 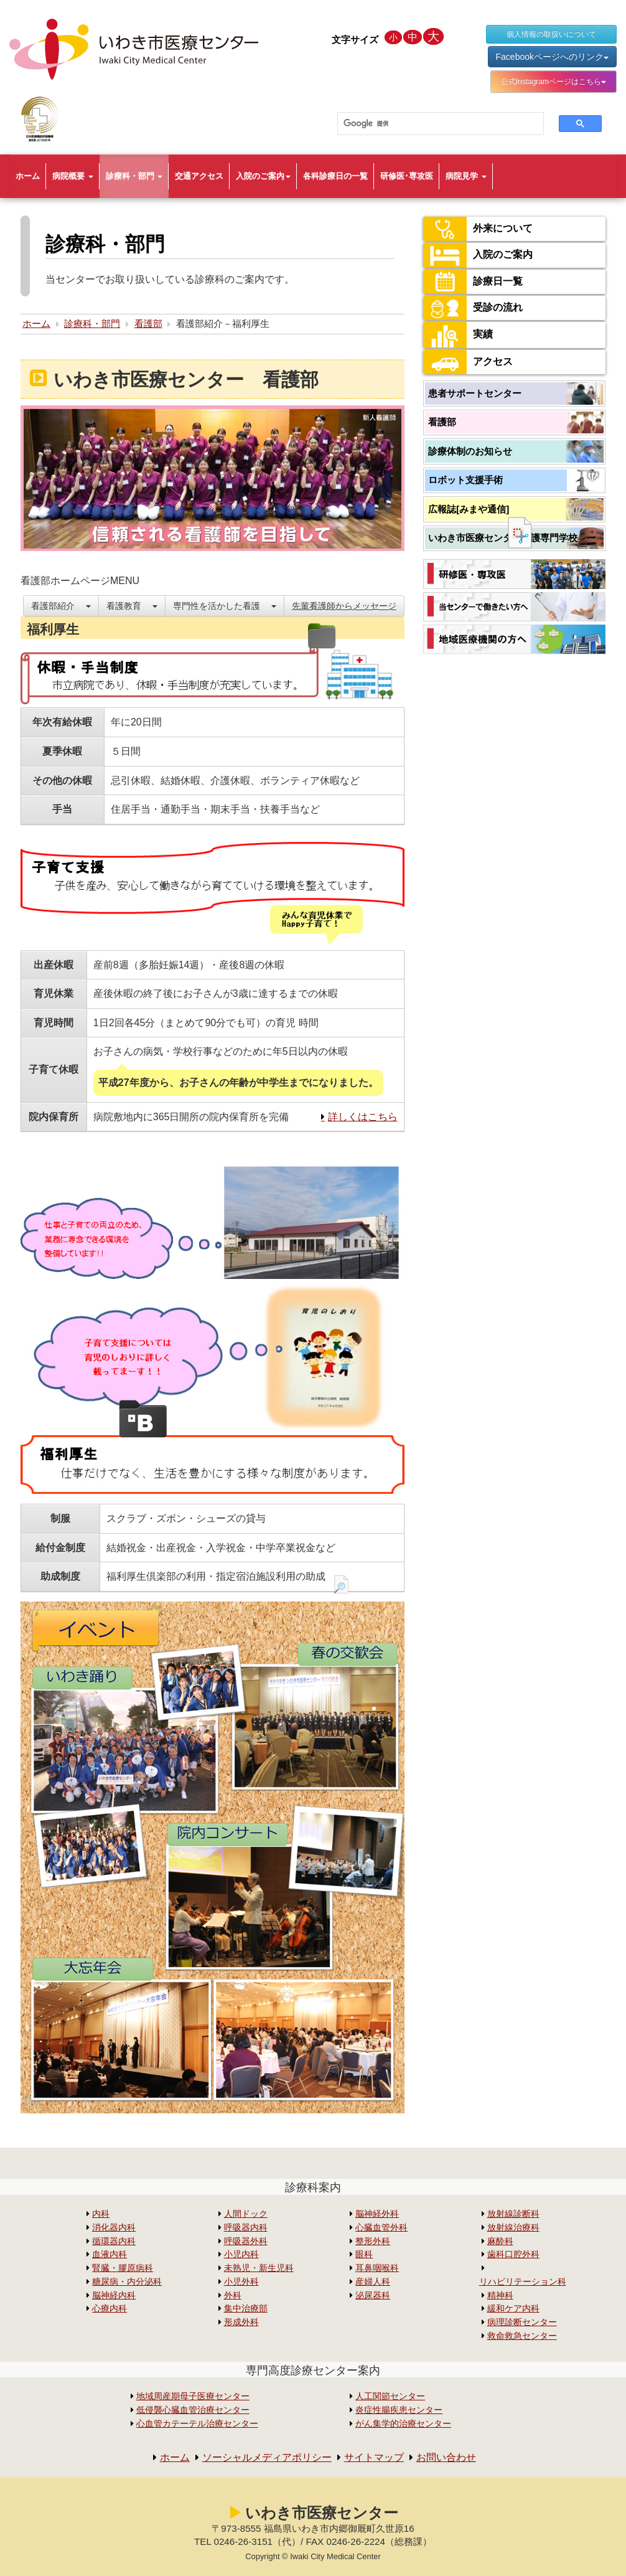 What do you see at coordinates (322, 636) in the screenshot?
I see `open a folder or directory` at bounding box center [322, 636].